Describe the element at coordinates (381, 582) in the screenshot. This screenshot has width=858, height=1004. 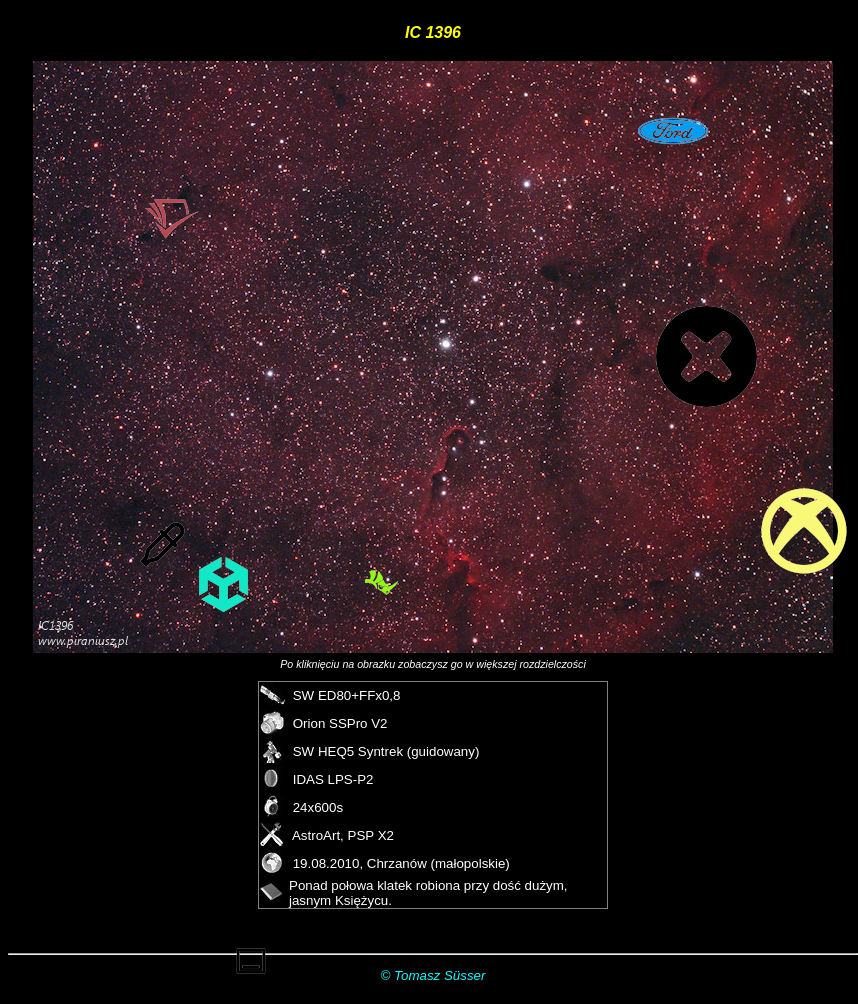
I see `open Rhinoceros 3D modeling software` at that location.